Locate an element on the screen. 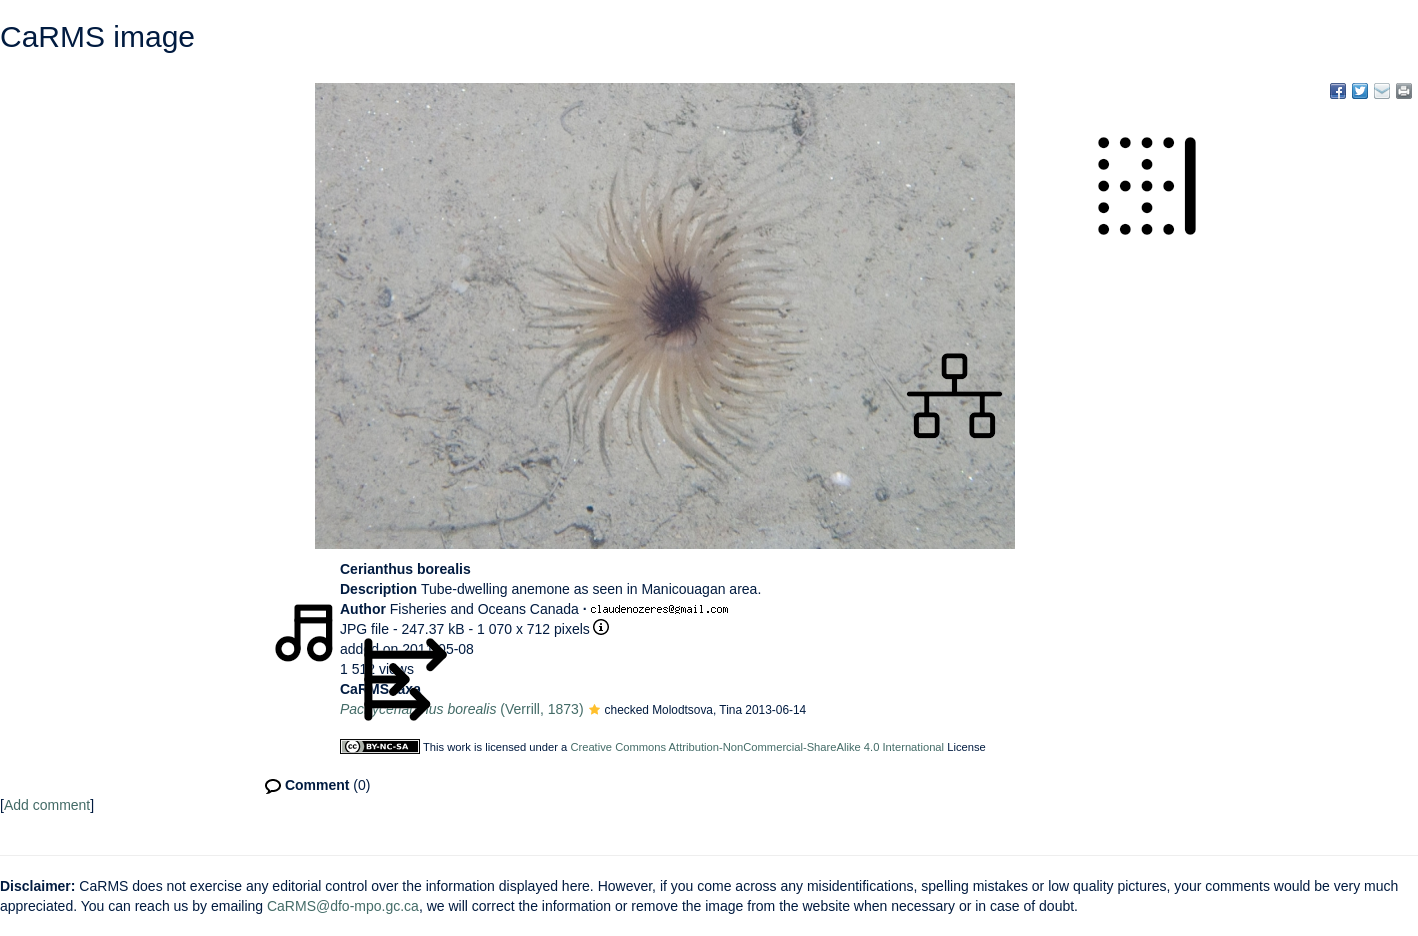  view network connections is located at coordinates (954, 397).